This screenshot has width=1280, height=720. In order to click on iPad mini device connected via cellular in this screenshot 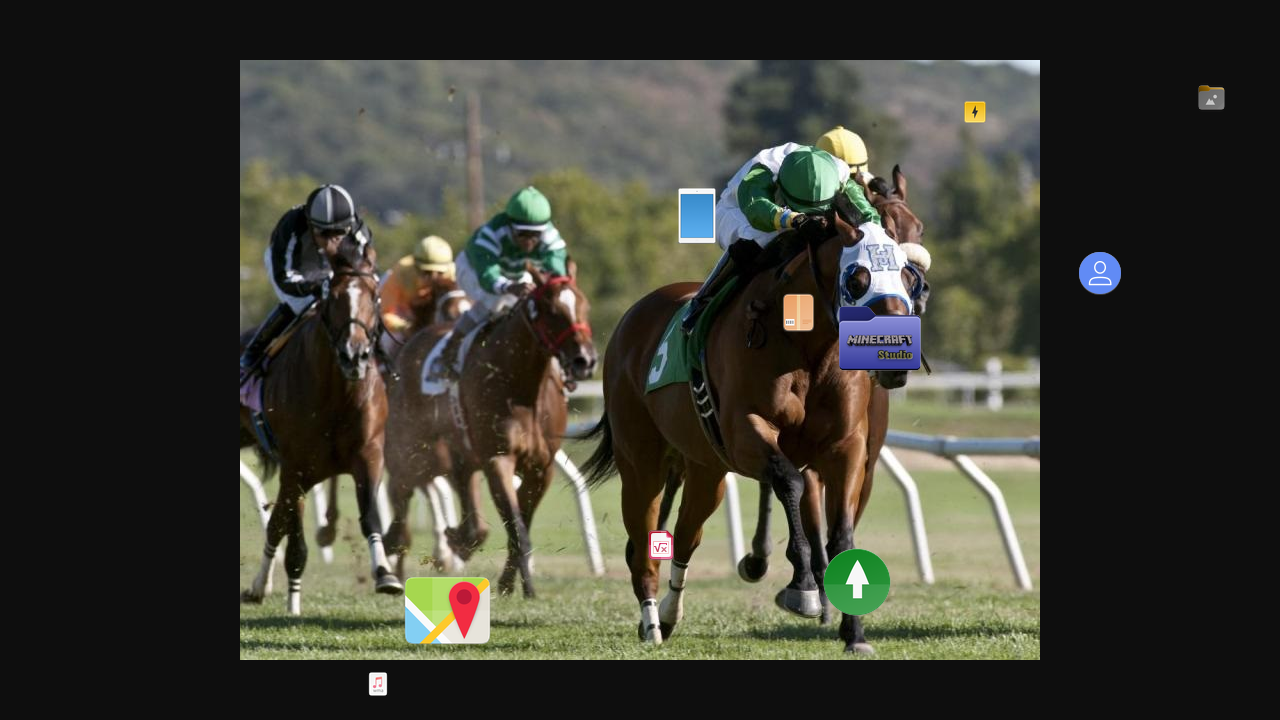, I will do `click(697, 211)`.